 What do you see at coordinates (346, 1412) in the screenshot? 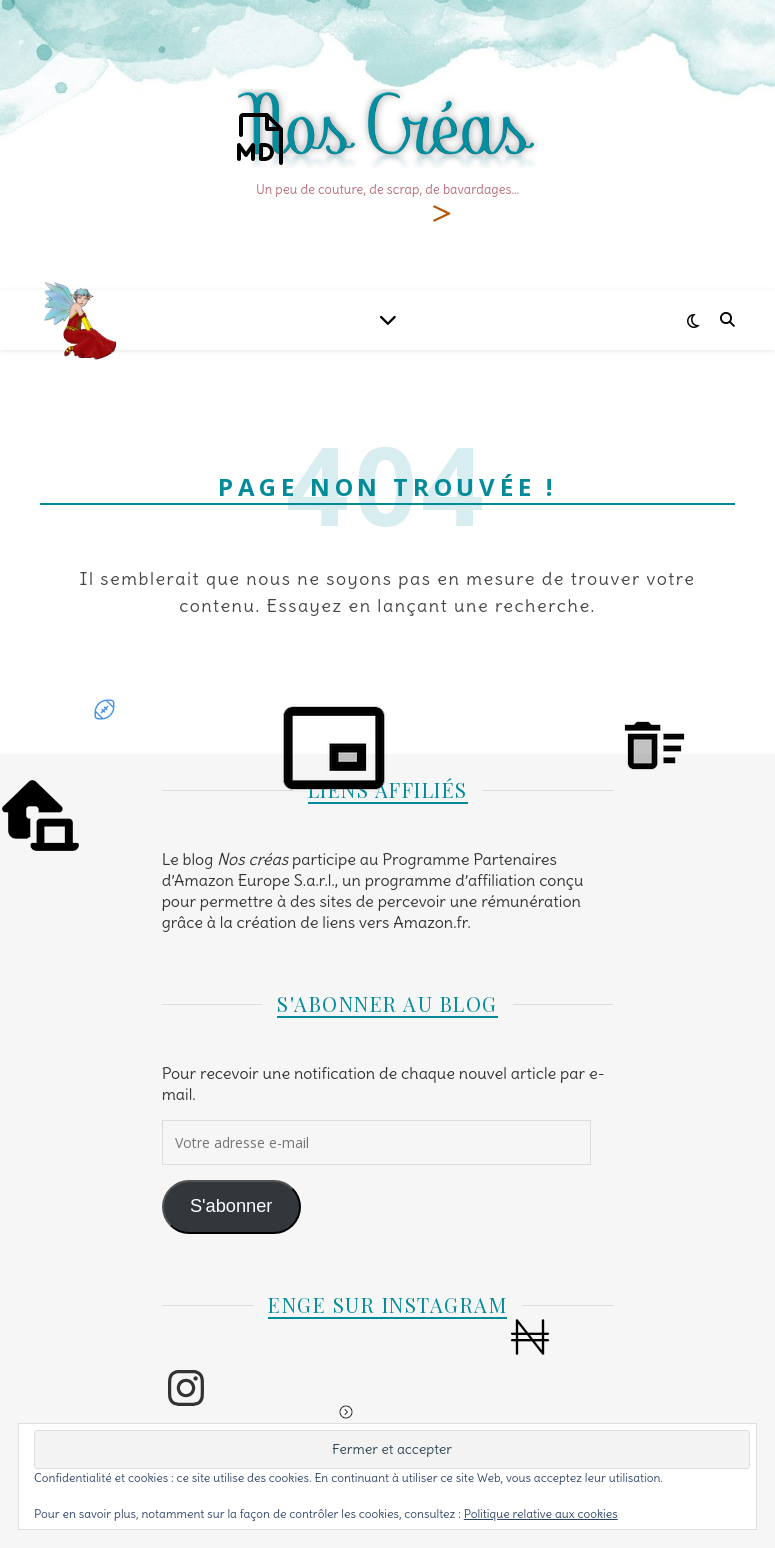
I see `go to next item or page` at bounding box center [346, 1412].